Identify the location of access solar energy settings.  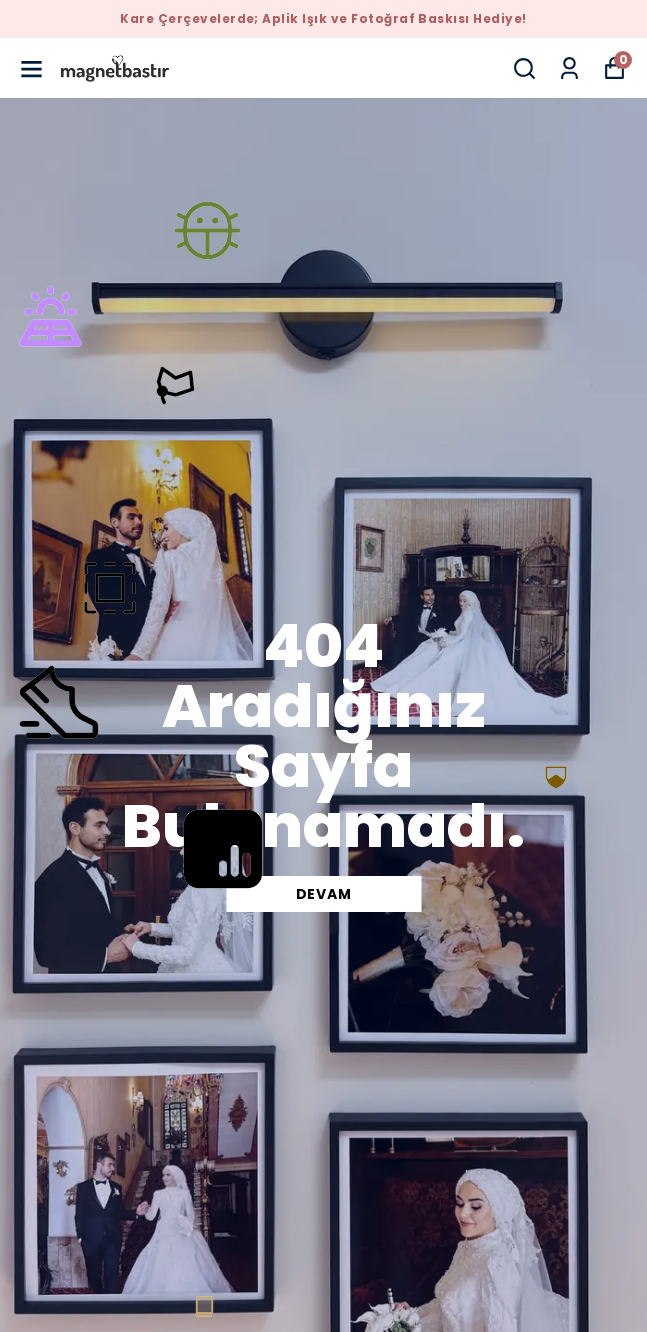
(50, 319).